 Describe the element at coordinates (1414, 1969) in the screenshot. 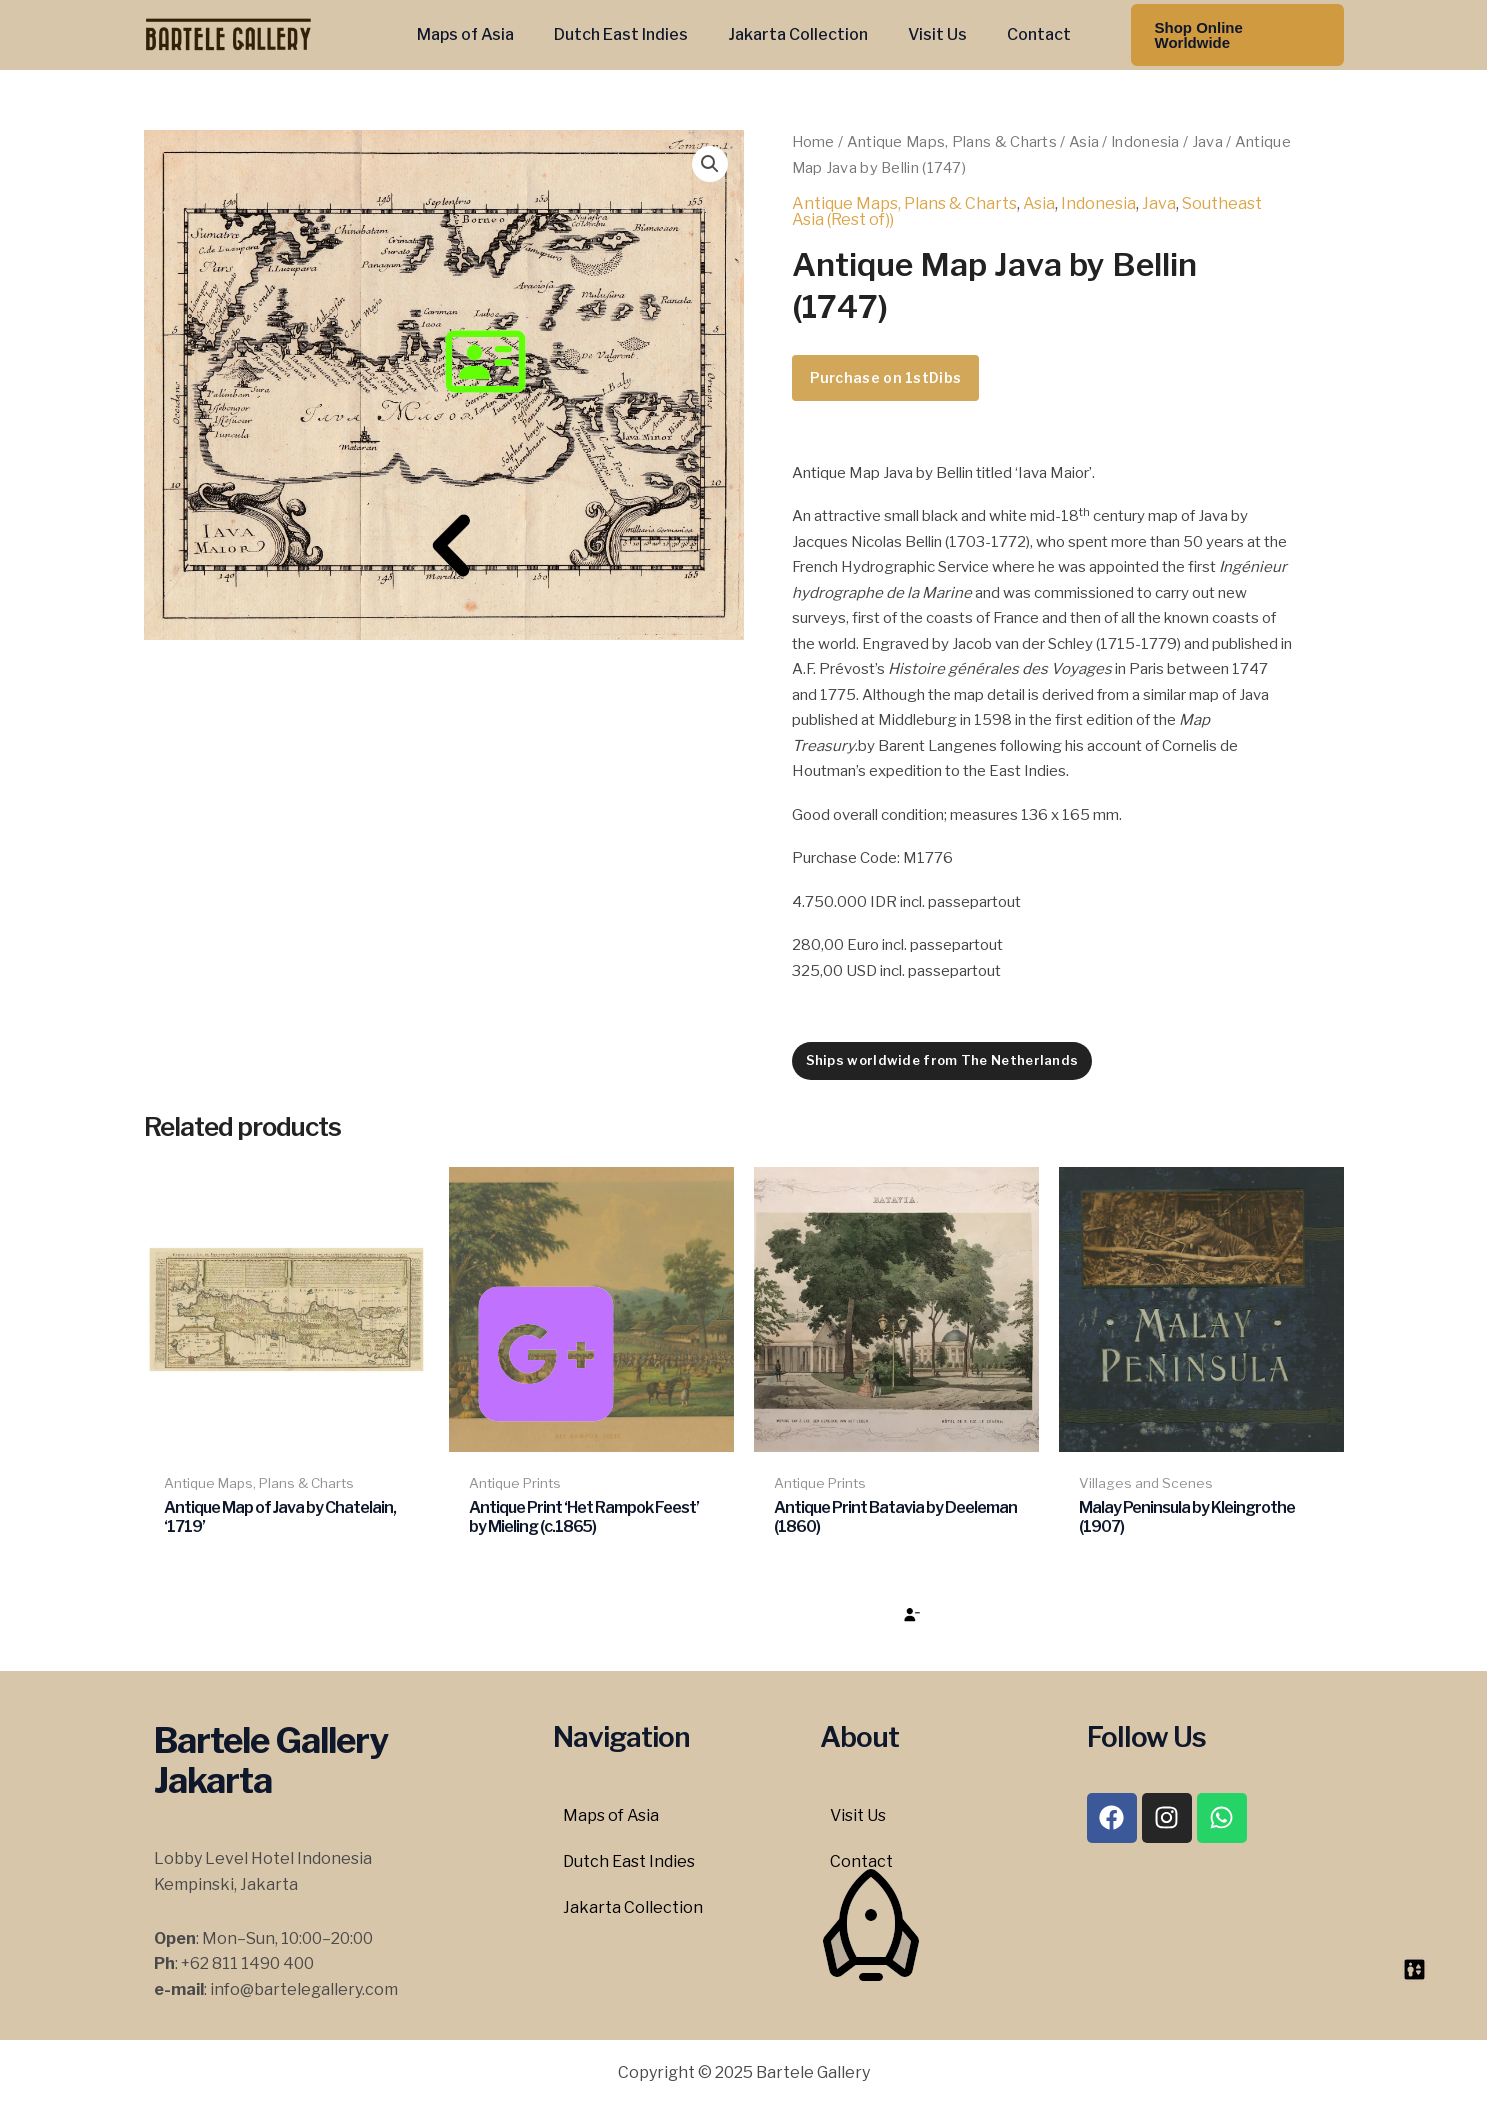

I see `indicates elevator access nearby` at that location.